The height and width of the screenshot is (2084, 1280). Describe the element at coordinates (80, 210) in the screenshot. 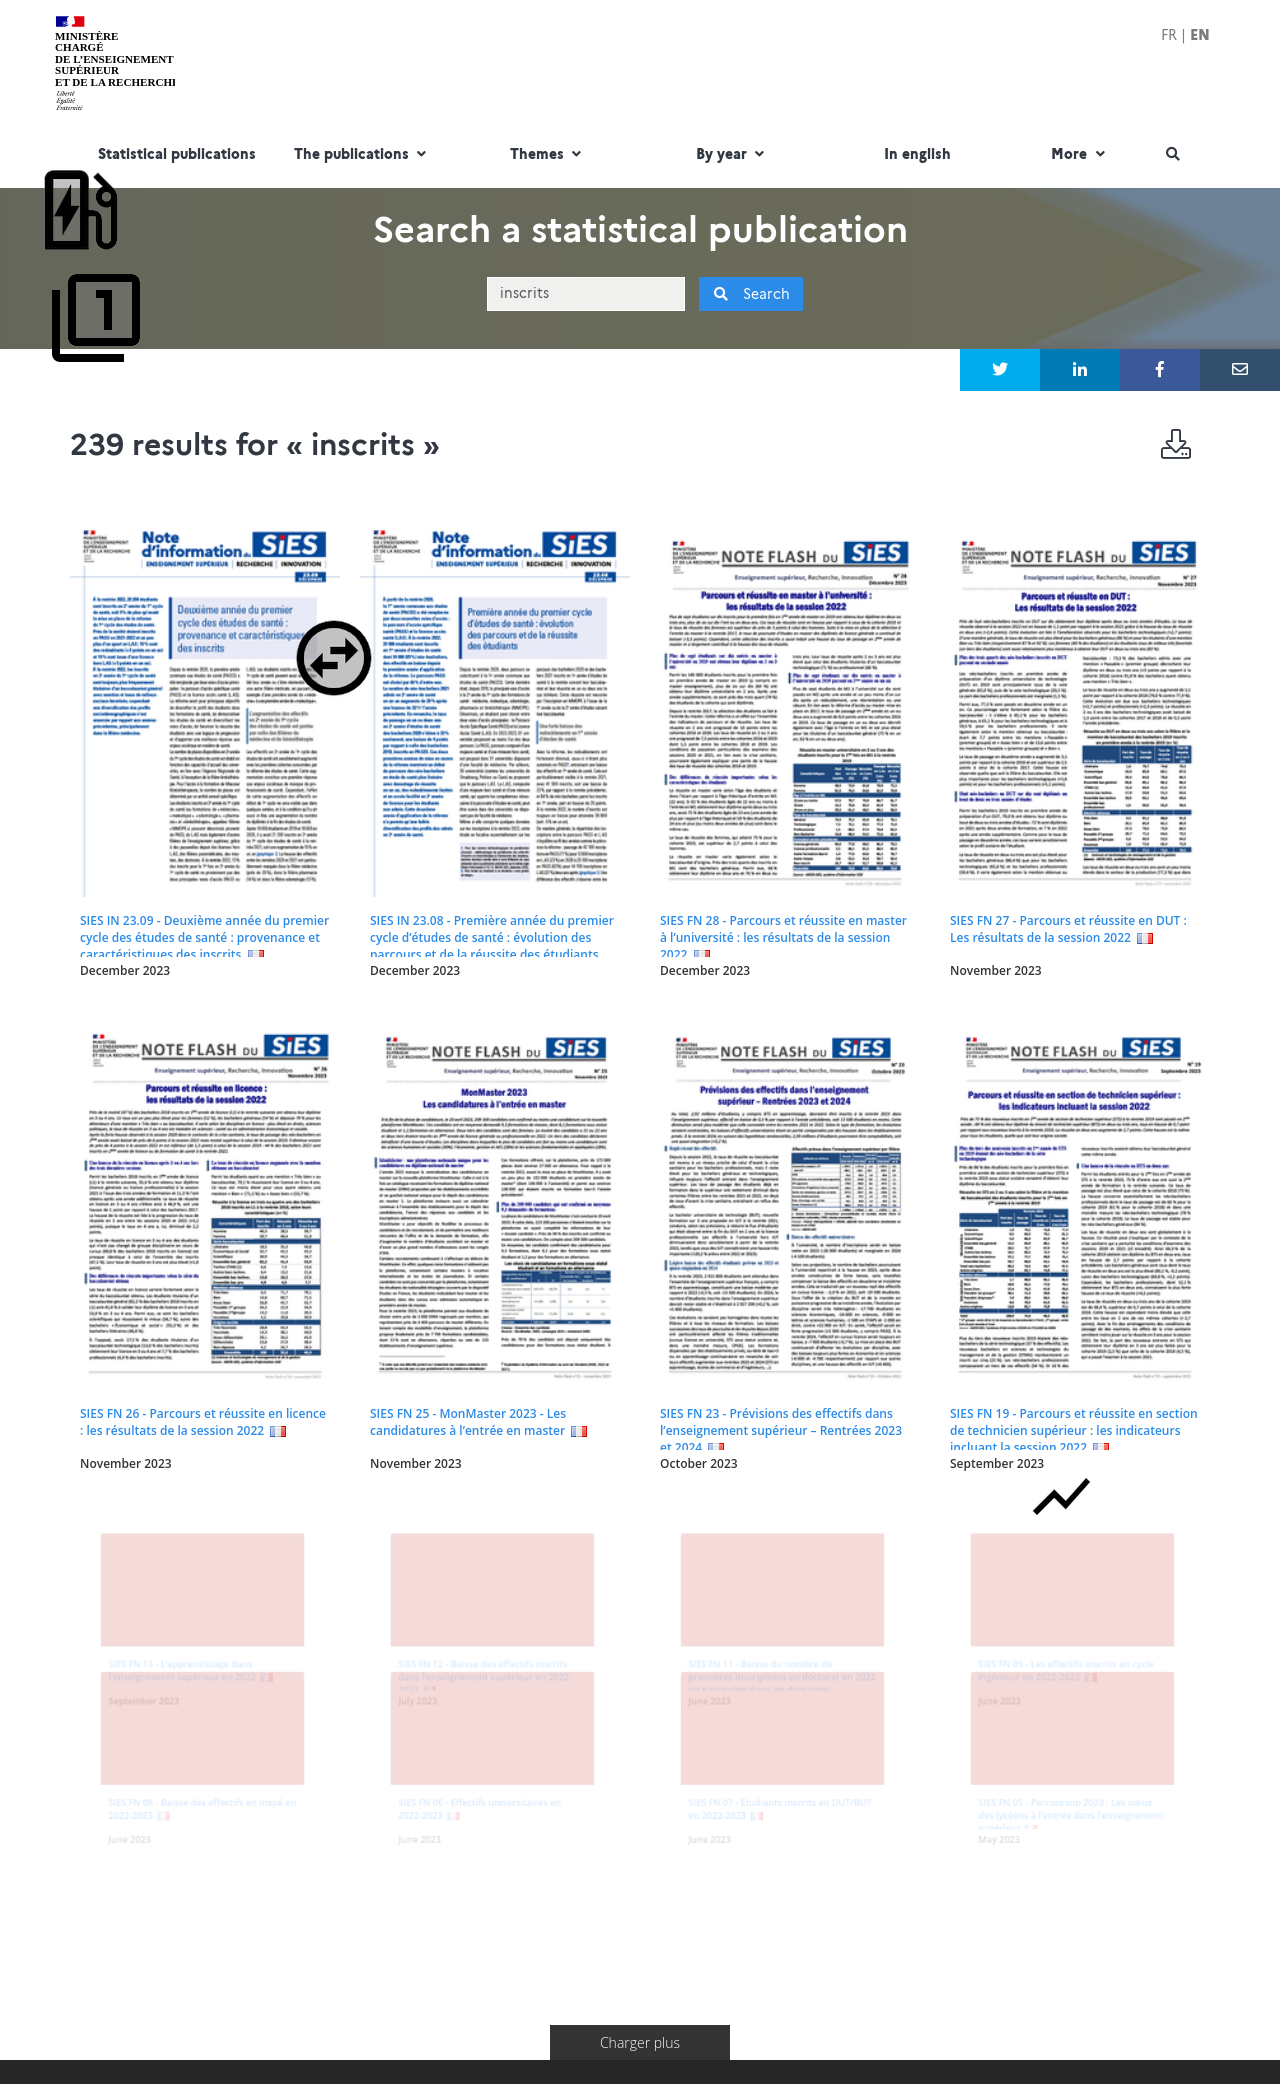

I see `find nearby electric vehicle charging stations` at that location.